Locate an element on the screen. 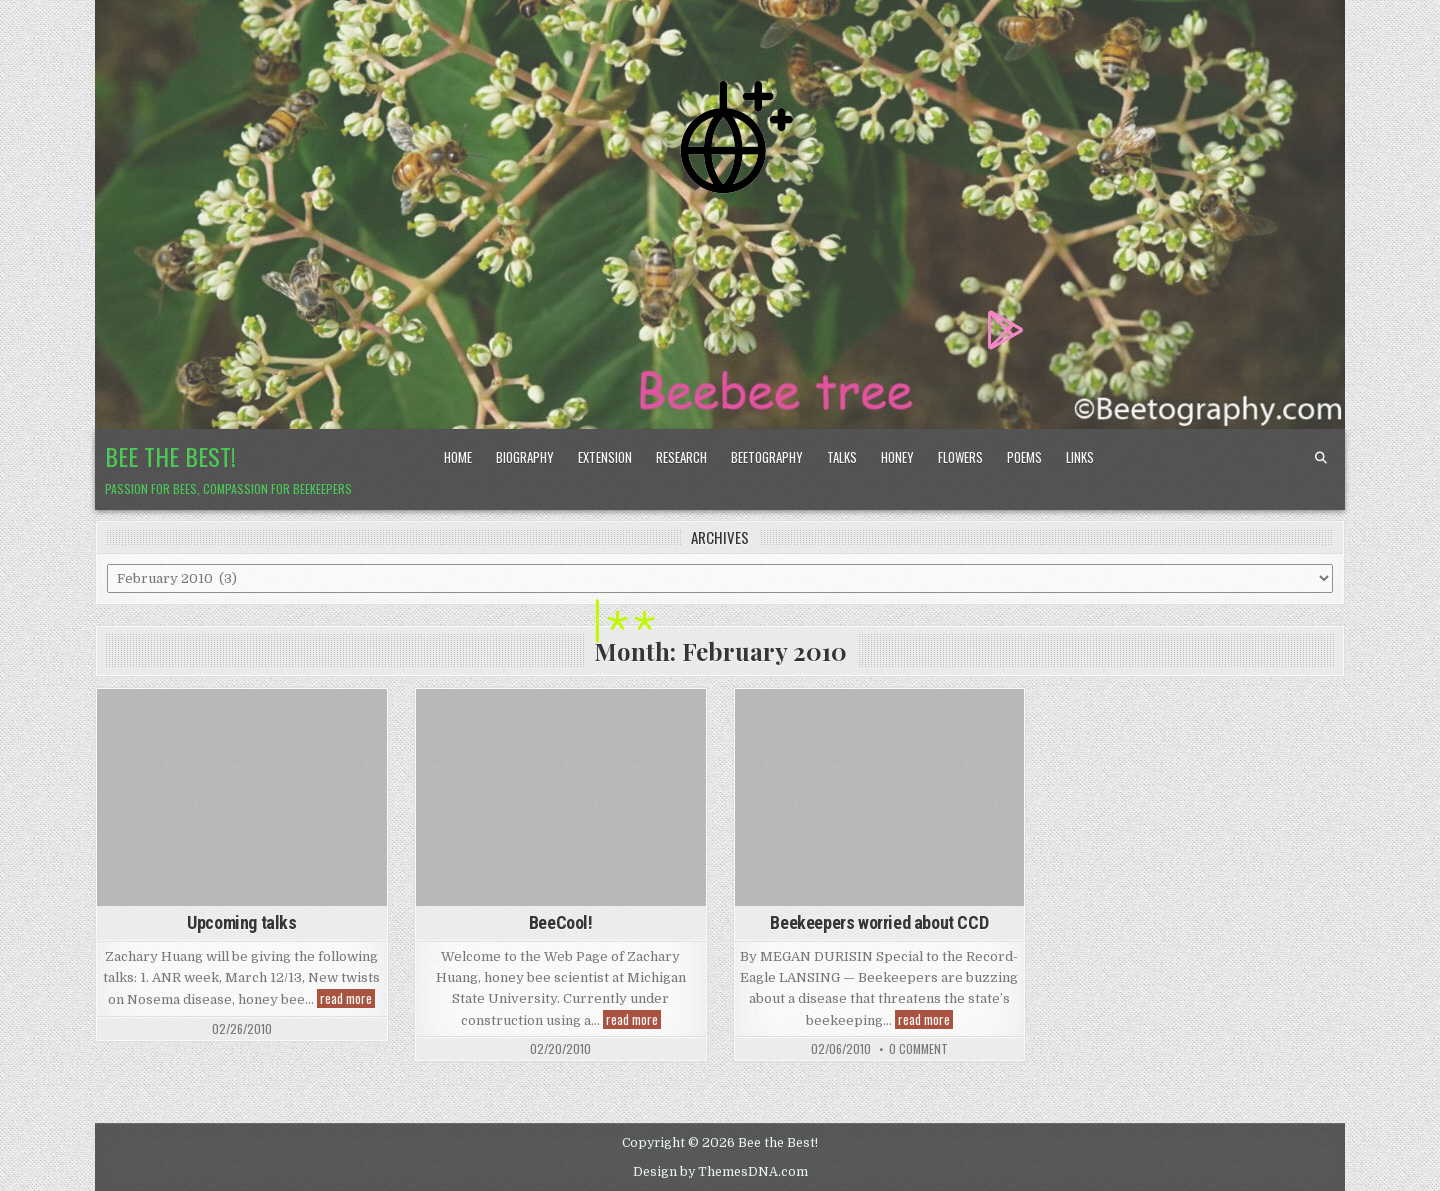  open google play store is located at coordinates (1002, 330).